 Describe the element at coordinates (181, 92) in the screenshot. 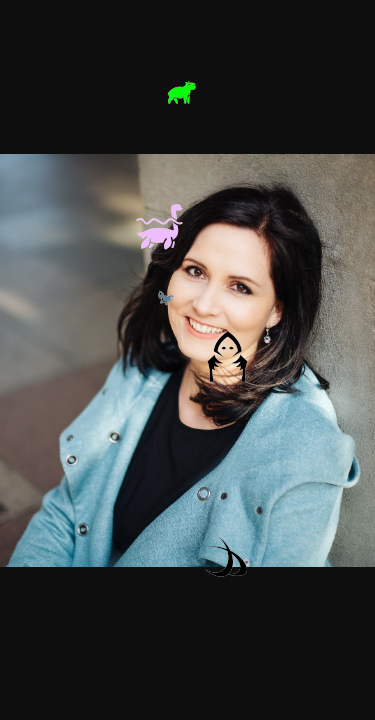

I see `capybara character or avatar selection` at that location.